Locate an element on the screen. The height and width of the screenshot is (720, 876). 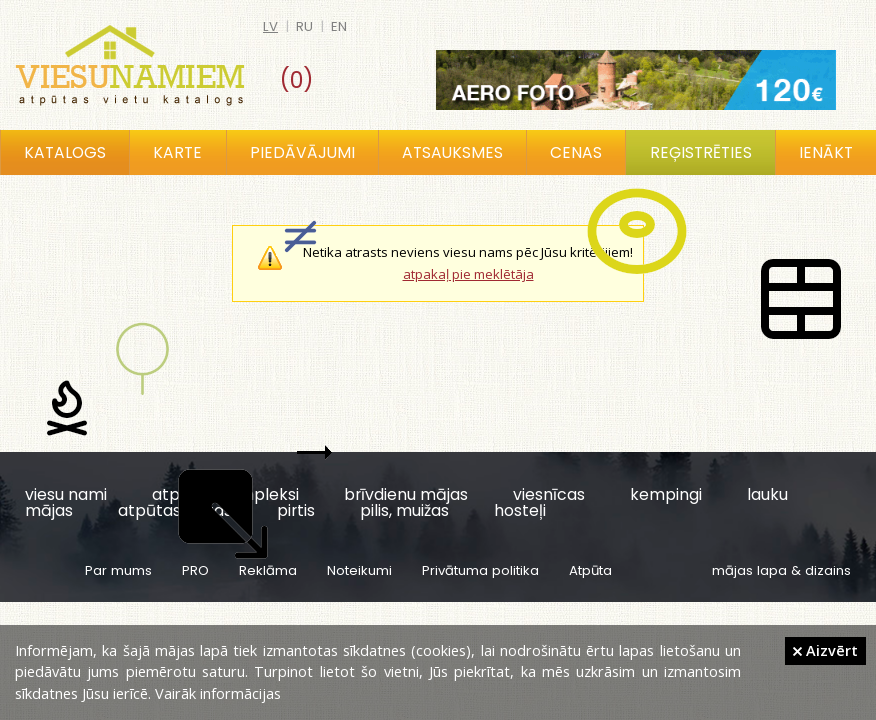
select neuter or non-binary gender option is located at coordinates (142, 357).